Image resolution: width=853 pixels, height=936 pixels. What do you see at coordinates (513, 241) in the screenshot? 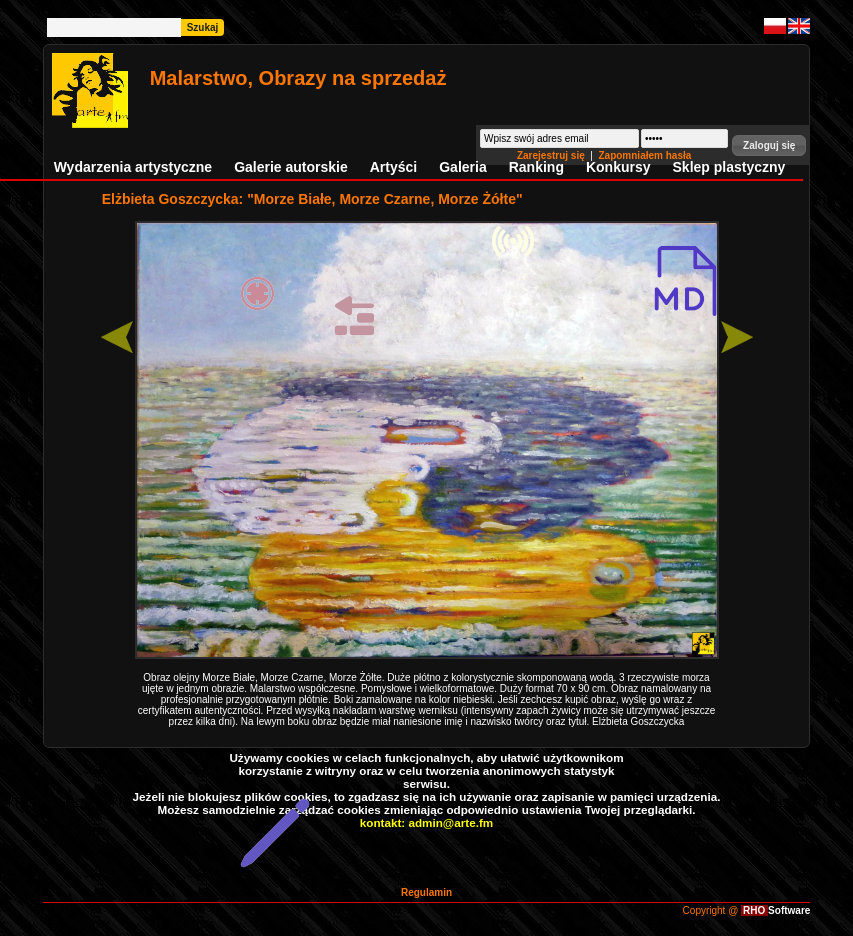
I see `access radio or audio streaming` at bounding box center [513, 241].